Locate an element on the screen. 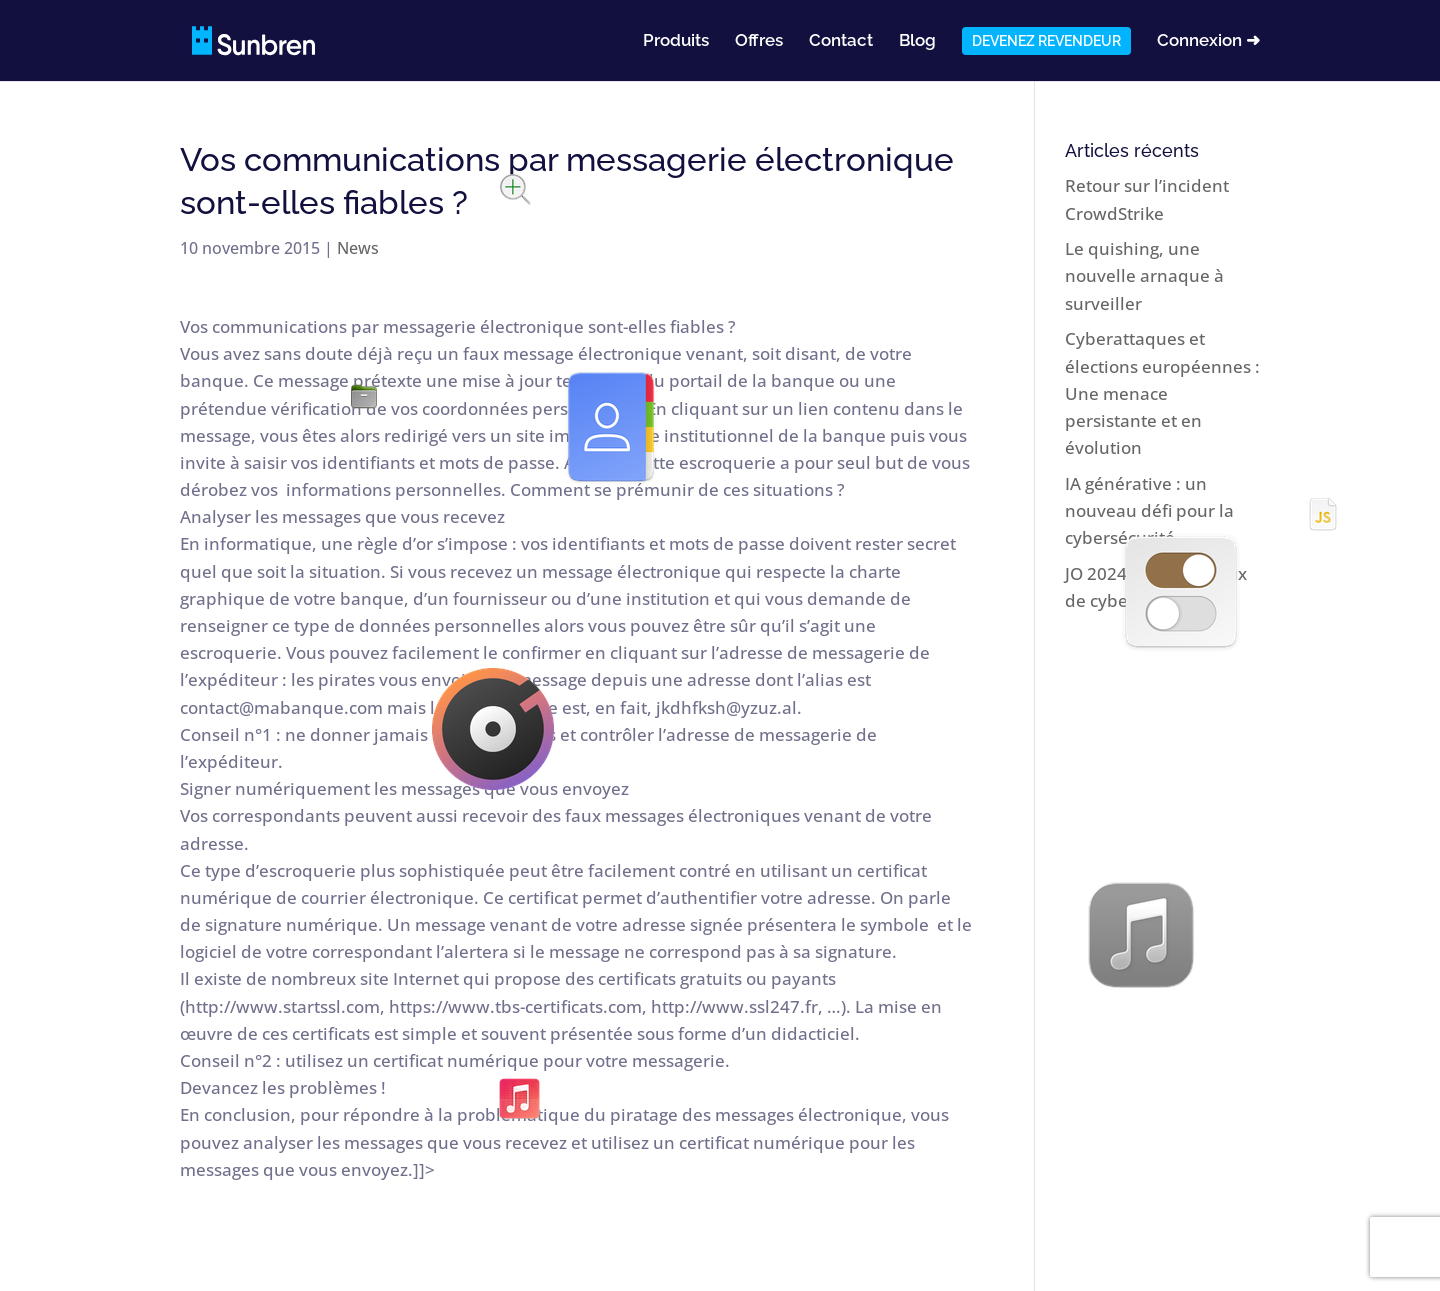  open the Music app is located at coordinates (1141, 935).